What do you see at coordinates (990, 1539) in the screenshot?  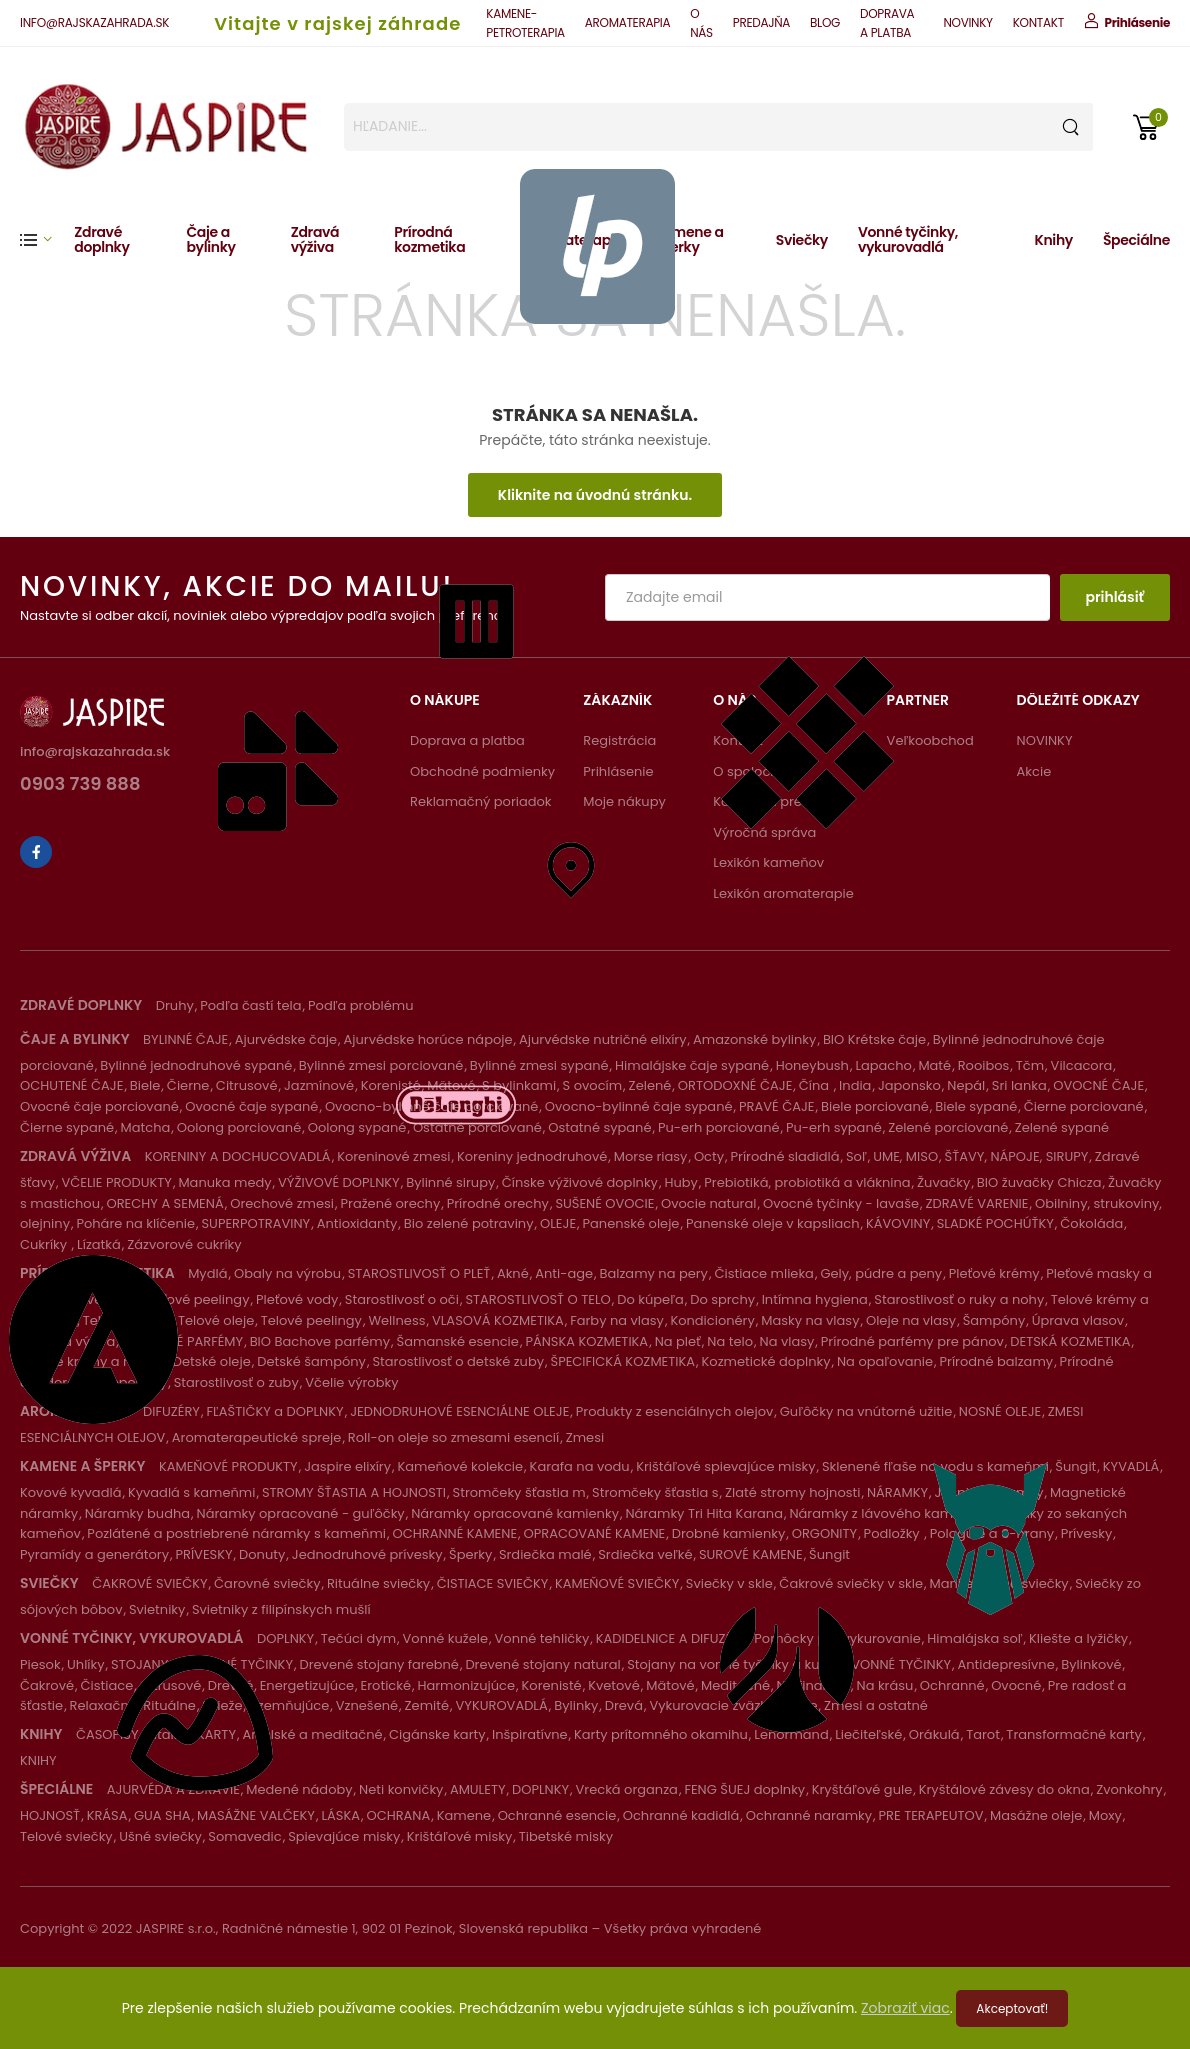 I see `visit the odin project website` at bounding box center [990, 1539].